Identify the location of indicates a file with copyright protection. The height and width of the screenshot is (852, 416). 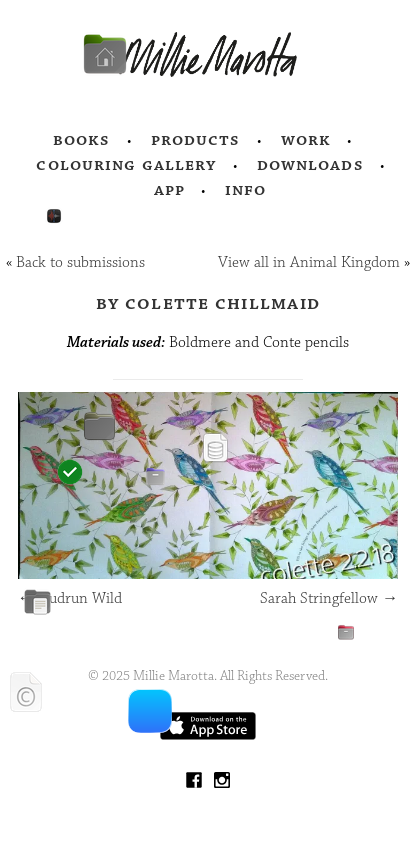
(26, 692).